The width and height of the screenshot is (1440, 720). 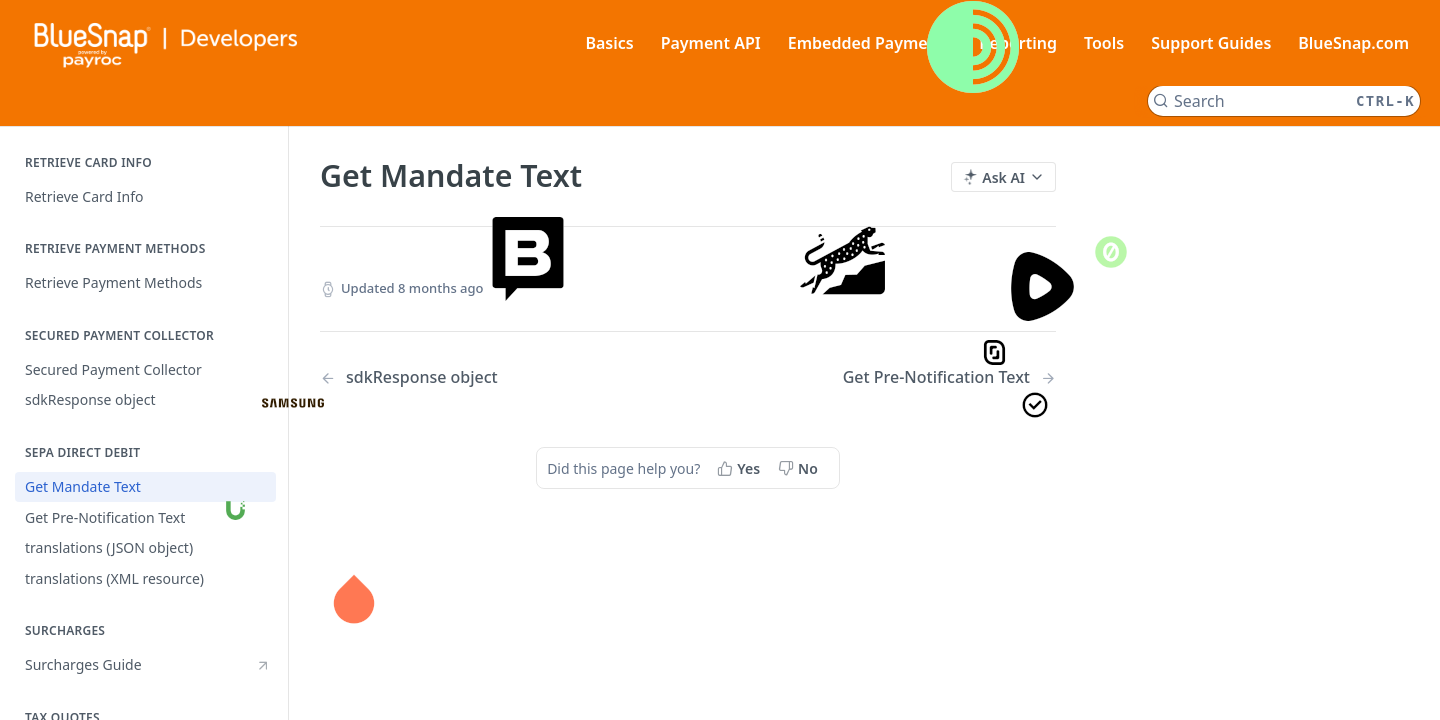 What do you see at coordinates (973, 47) in the screenshot?
I see `open tor browser for anonymous web browsing` at bounding box center [973, 47].